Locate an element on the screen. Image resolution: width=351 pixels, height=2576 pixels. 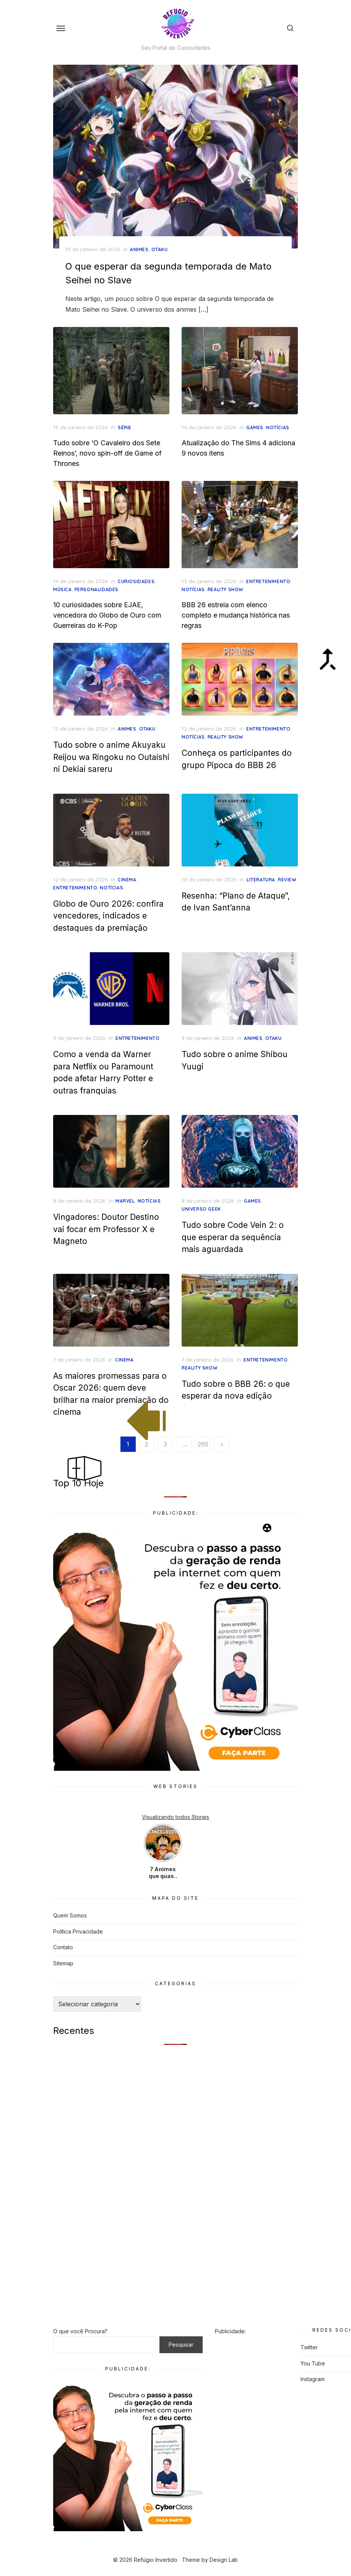
go back to previous screen is located at coordinates (148, 1421).